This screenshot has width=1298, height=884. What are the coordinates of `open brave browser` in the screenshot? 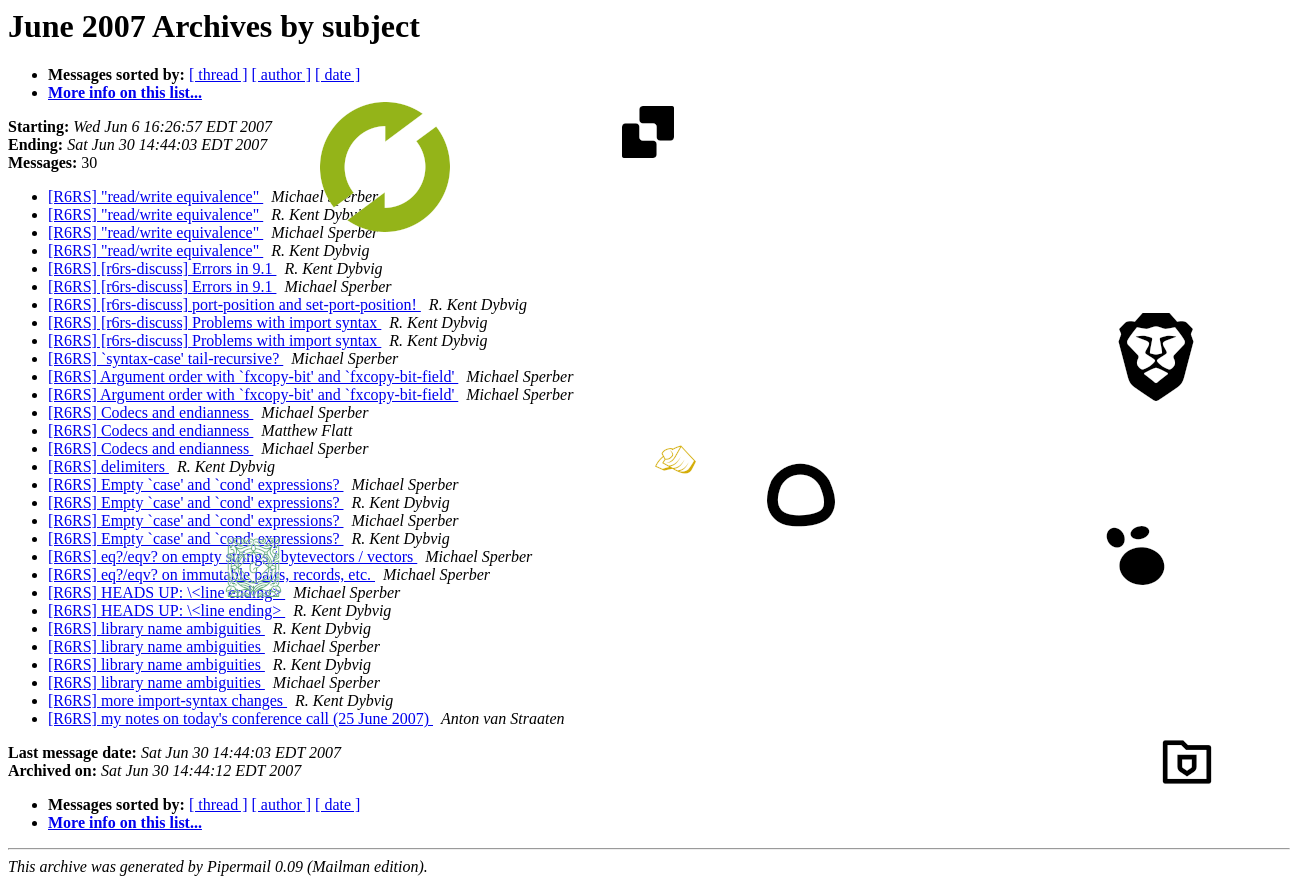 It's located at (1156, 357).